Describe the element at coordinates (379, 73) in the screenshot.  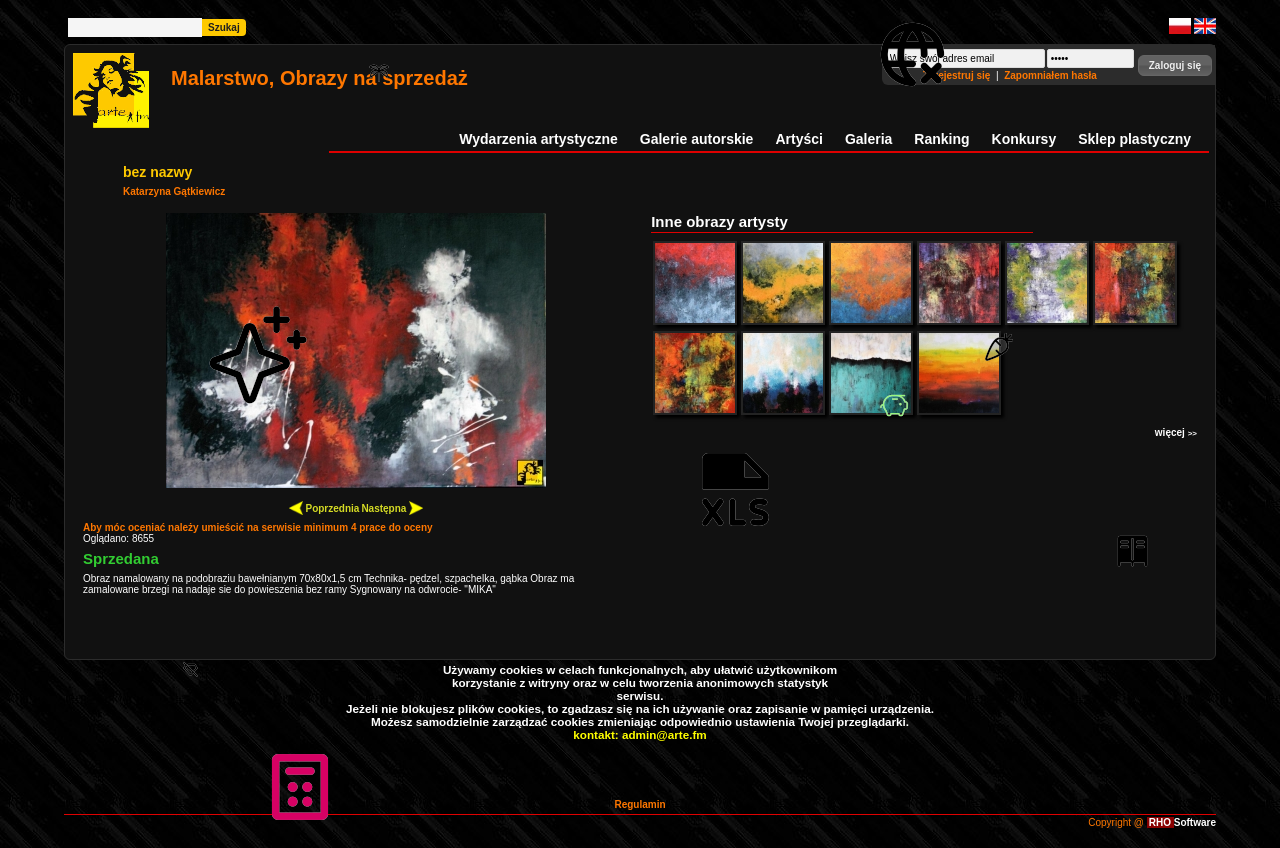
I see `indicates tropical or beach-related content` at that location.